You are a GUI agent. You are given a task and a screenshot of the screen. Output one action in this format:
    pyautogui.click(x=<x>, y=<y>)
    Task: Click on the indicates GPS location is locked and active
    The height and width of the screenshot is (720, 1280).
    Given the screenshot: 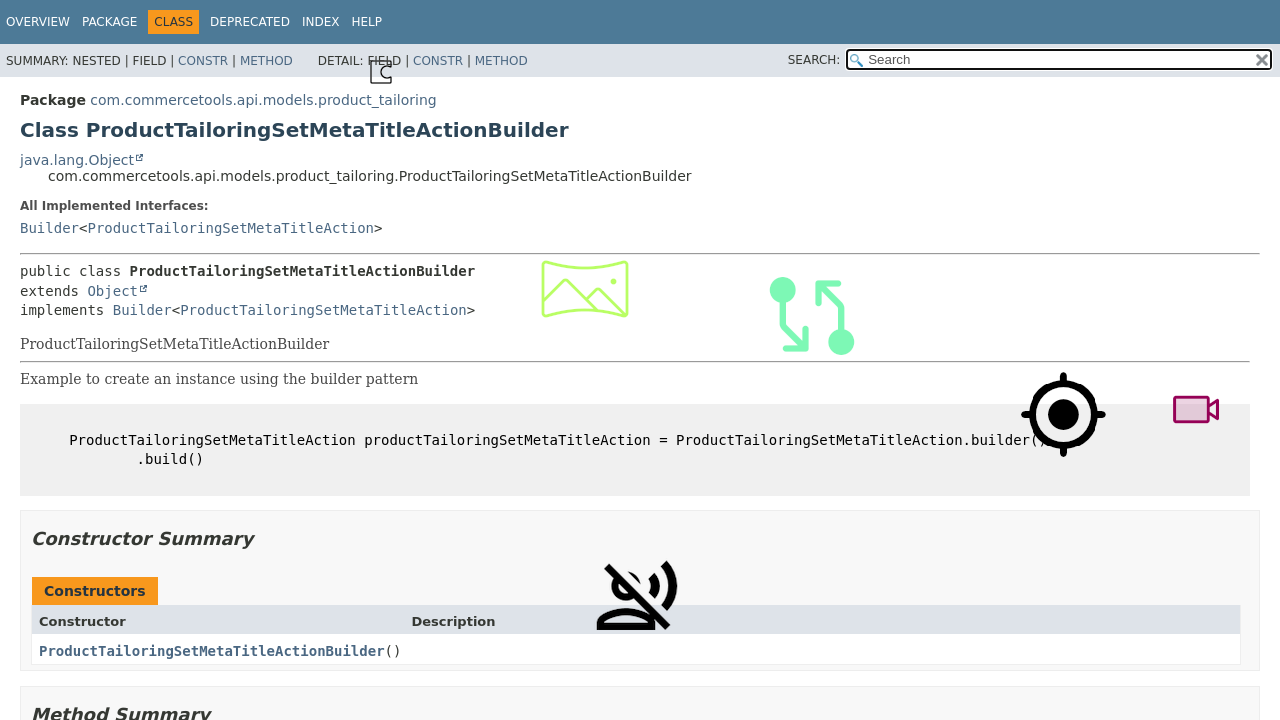 What is the action you would take?
    pyautogui.click(x=1063, y=414)
    